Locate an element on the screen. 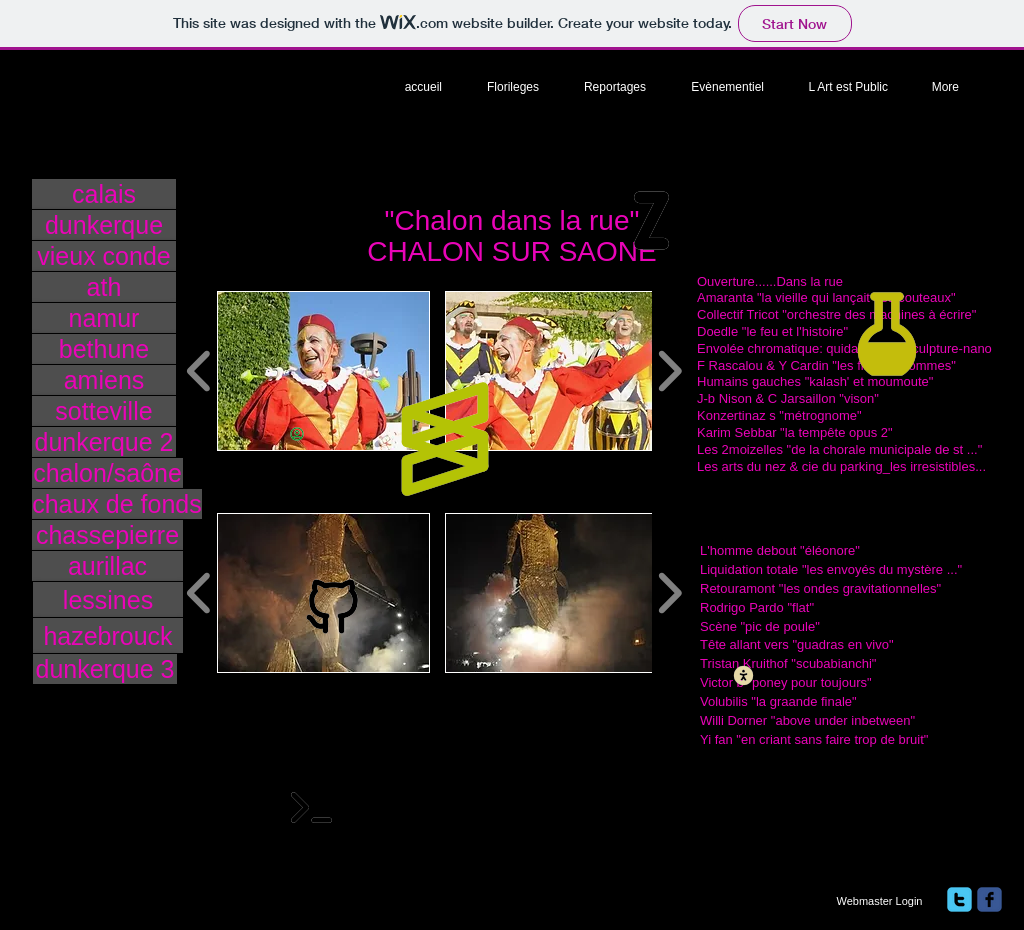  view your profile is located at coordinates (297, 434).